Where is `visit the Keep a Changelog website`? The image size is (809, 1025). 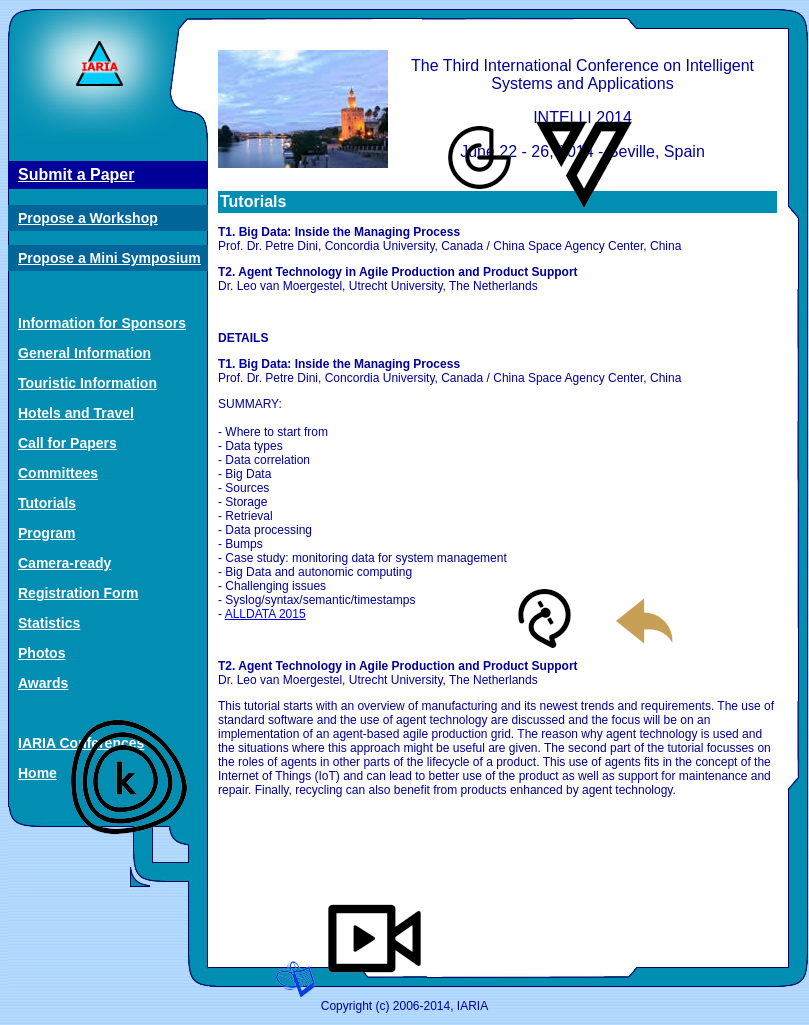
visit the Keep a Changelog website is located at coordinates (129, 777).